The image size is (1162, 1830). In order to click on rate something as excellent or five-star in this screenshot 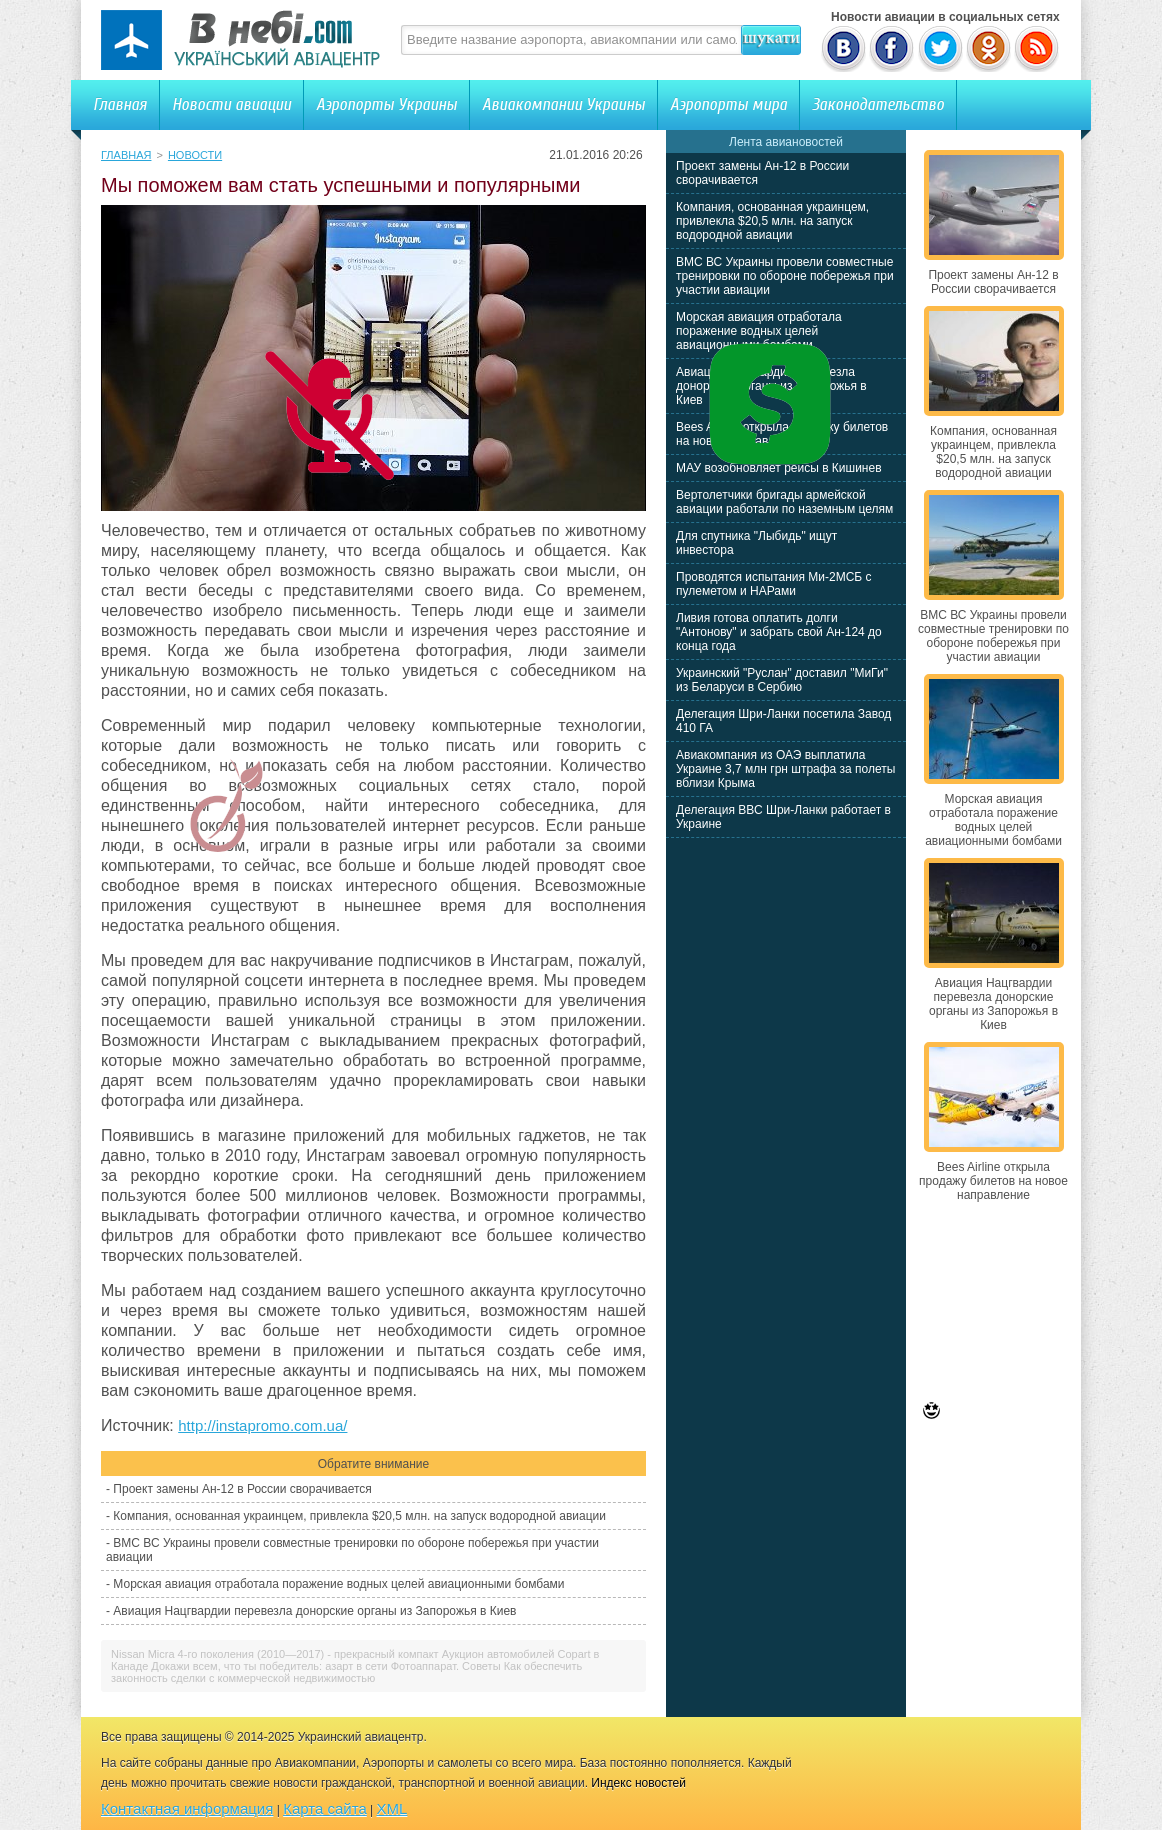, I will do `click(931, 1410)`.